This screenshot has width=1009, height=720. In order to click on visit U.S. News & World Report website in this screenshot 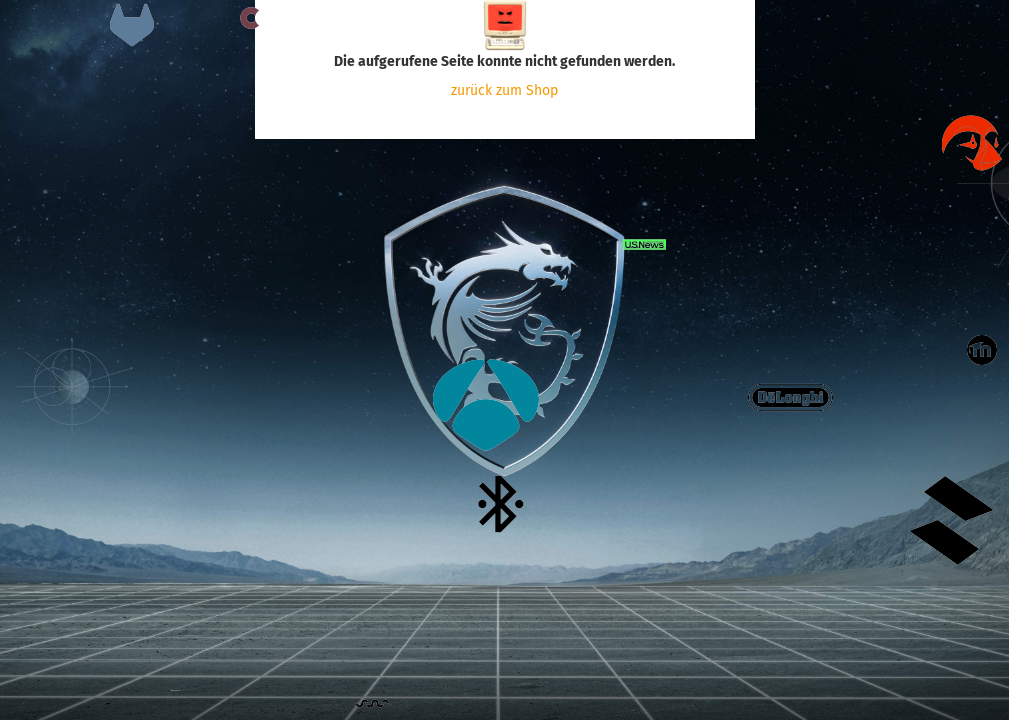, I will do `click(644, 244)`.